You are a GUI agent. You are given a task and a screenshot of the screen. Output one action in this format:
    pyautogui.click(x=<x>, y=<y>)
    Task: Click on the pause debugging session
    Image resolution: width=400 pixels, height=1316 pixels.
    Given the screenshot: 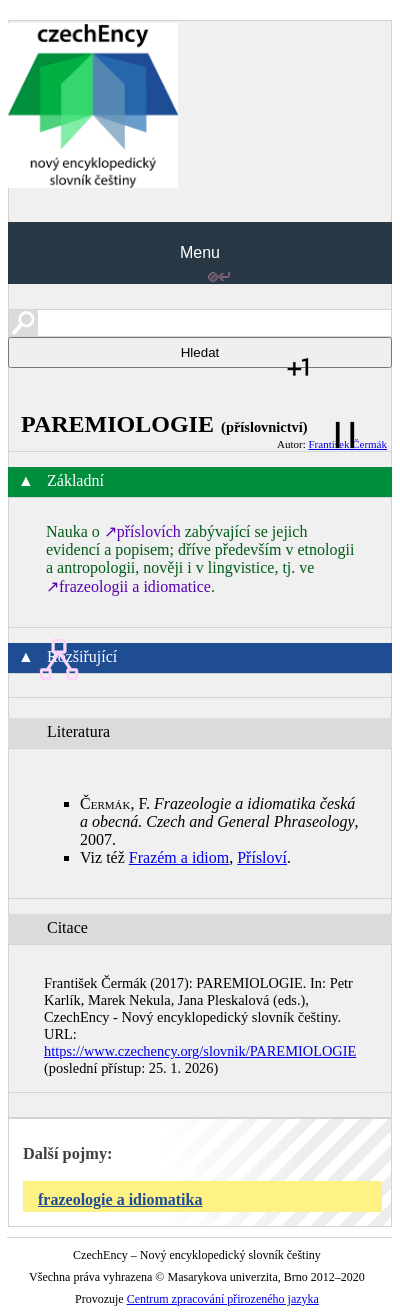 What is the action you would take?
    pyautogui.click(x=345, y=435)
    